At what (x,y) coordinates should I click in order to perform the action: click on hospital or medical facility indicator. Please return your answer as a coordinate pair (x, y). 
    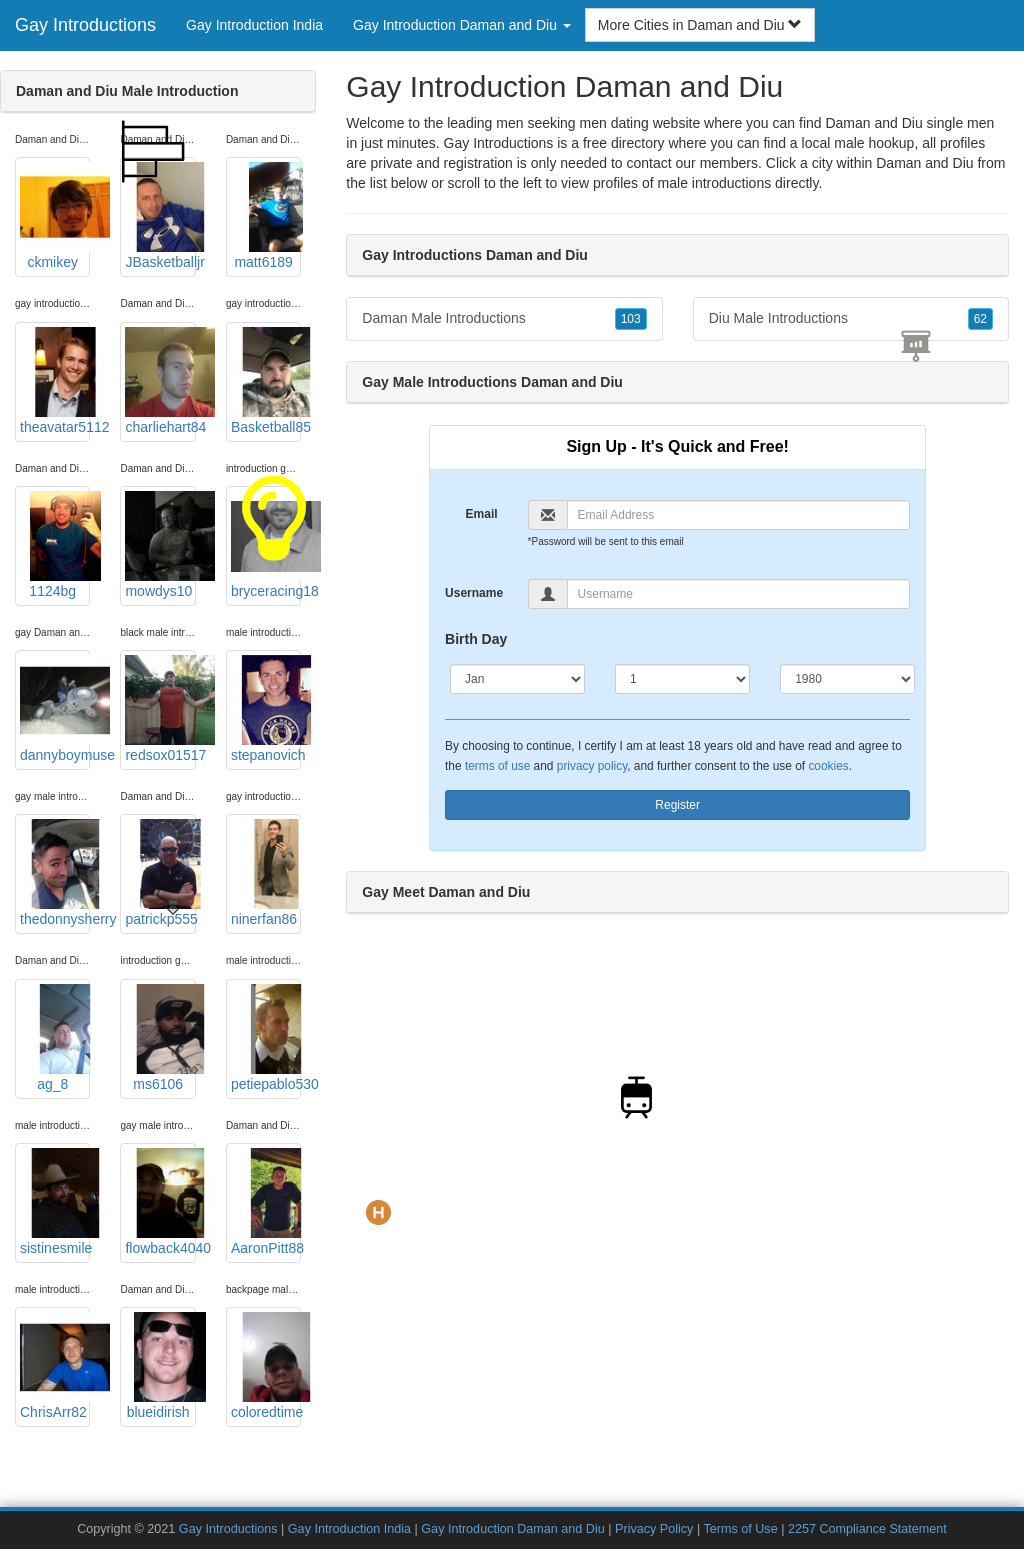
    Looking at the image, I should click on (378, 1212).